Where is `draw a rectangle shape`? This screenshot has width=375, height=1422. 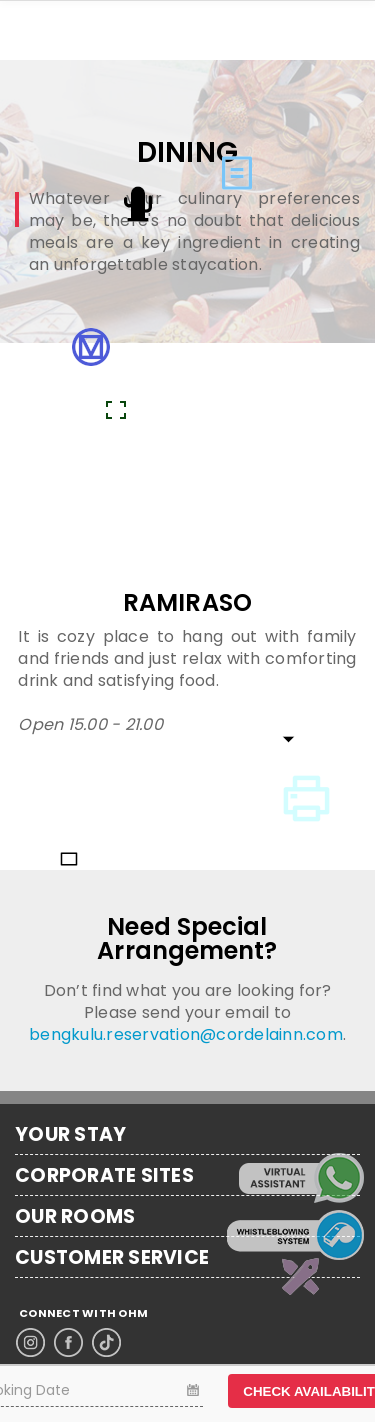 draw a rectangle shape is located at coordinates (69, 859).